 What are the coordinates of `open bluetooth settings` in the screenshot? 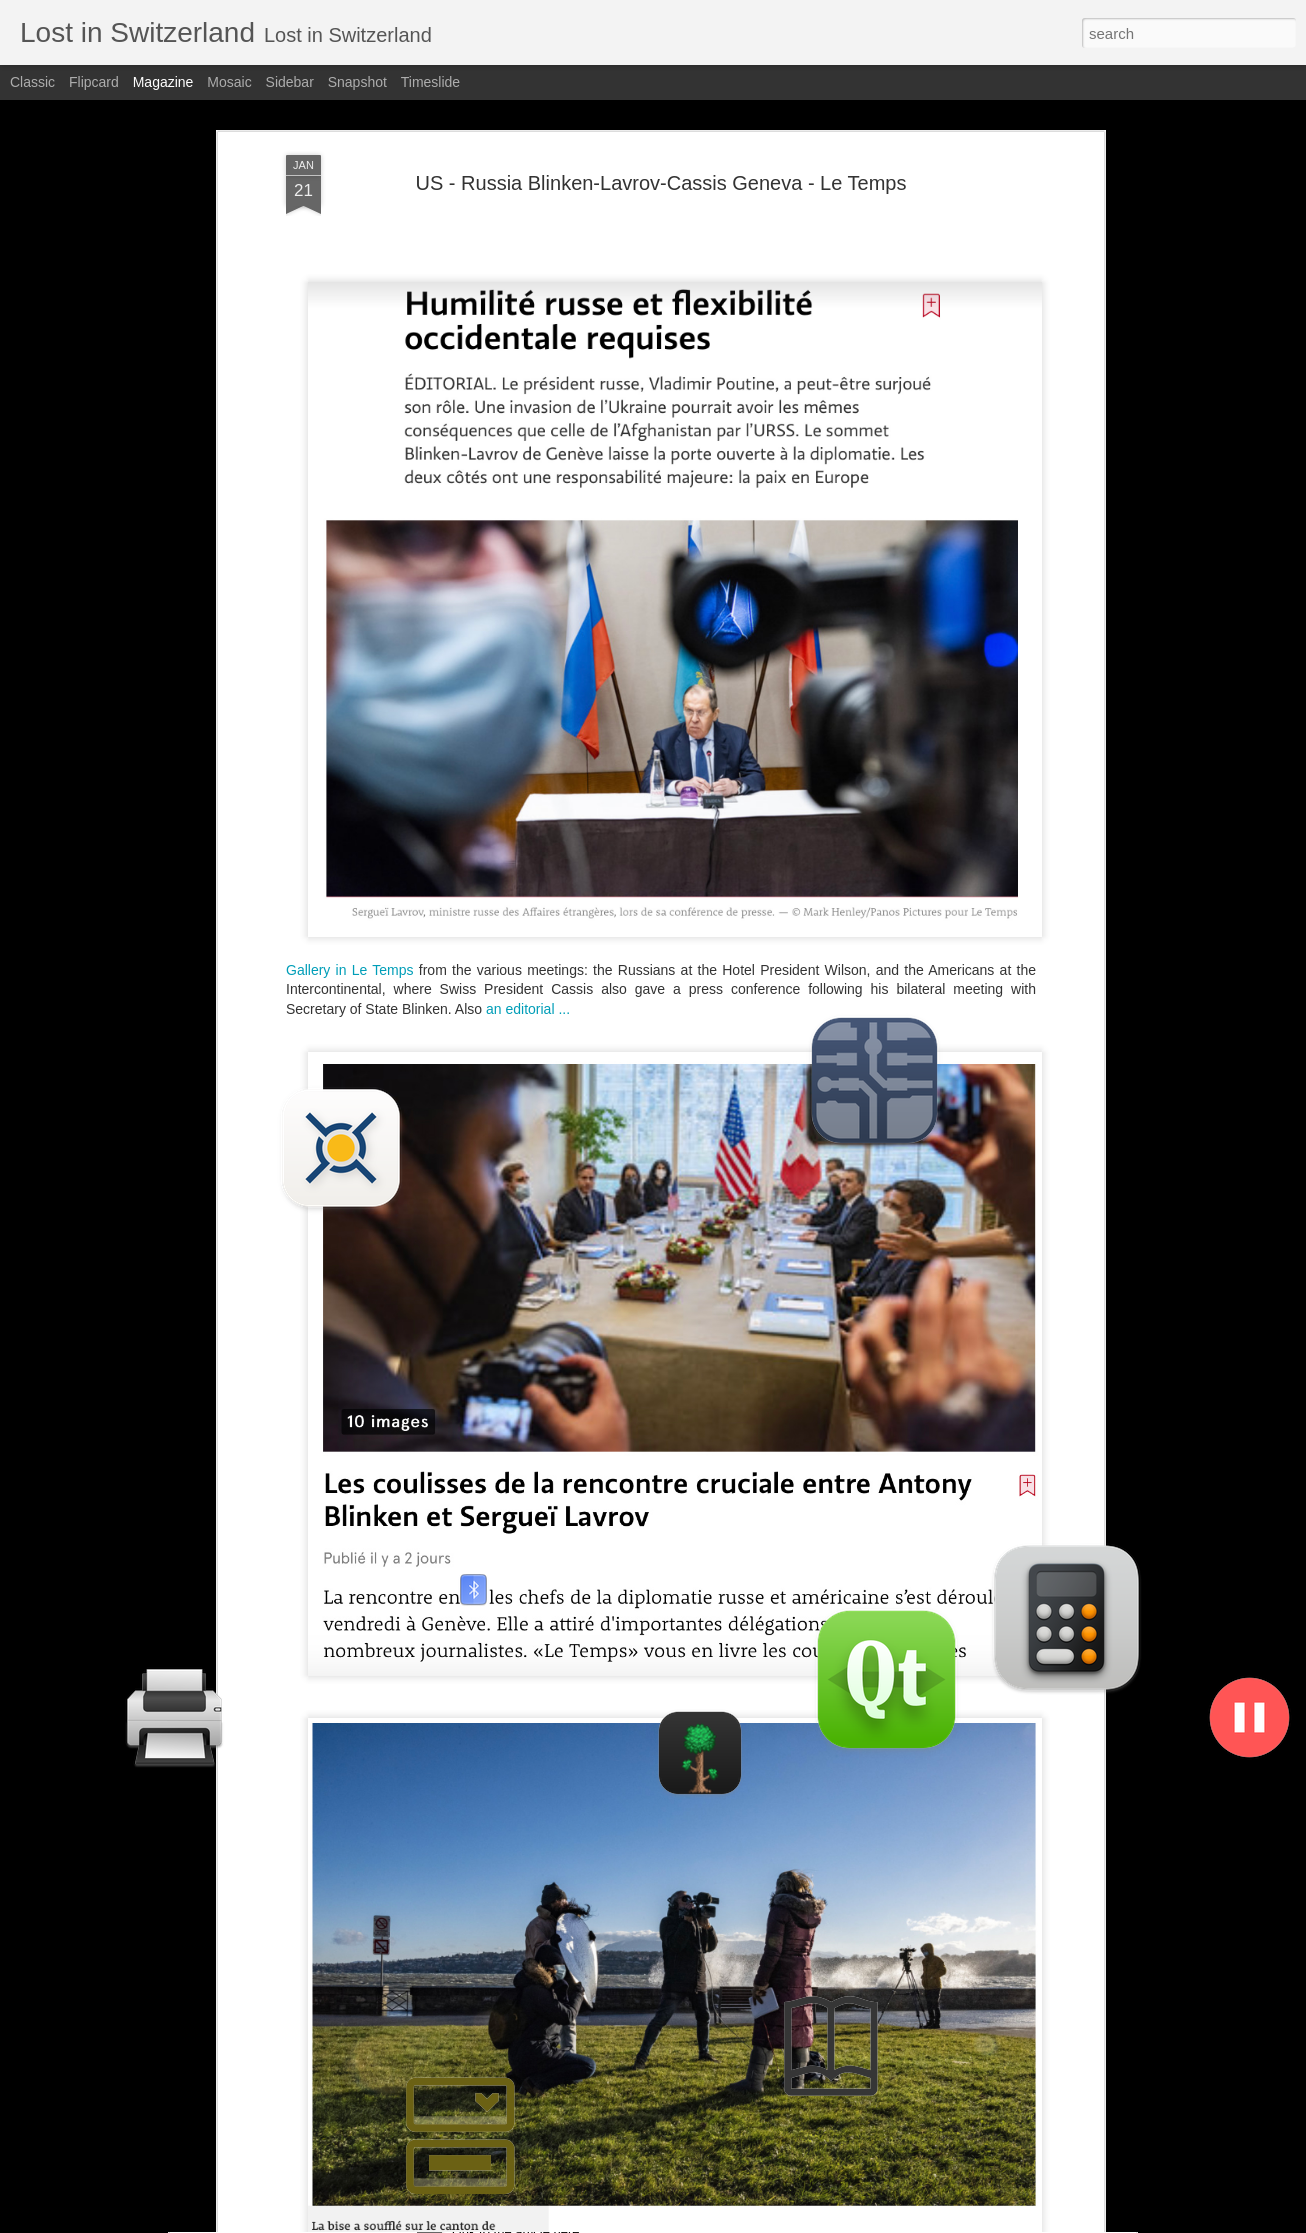 It's located at (473, 1589).